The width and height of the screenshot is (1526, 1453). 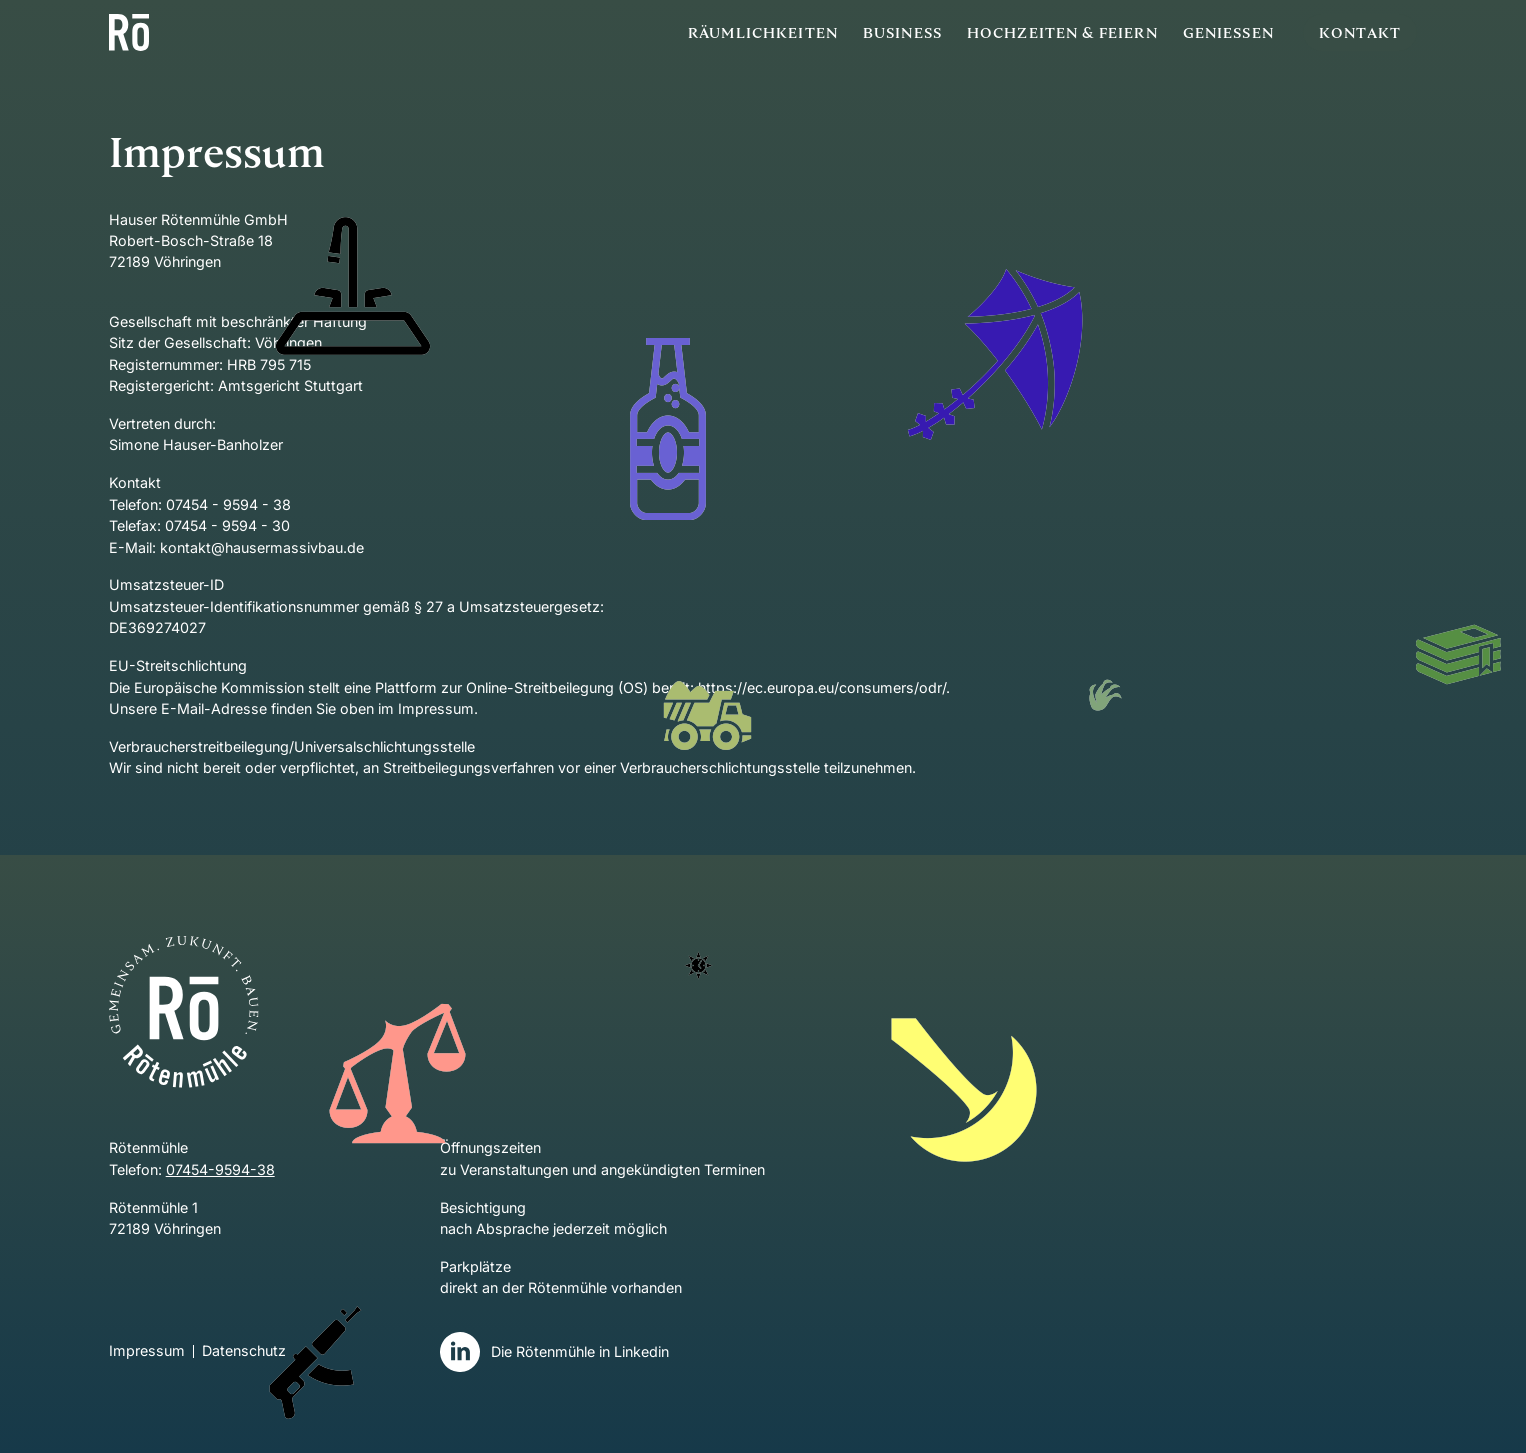 What do you see at coordinates (353, 286) in the screenshot?
I see `kitchen or bathroom fixtures category` at bounding box center [353, 286].